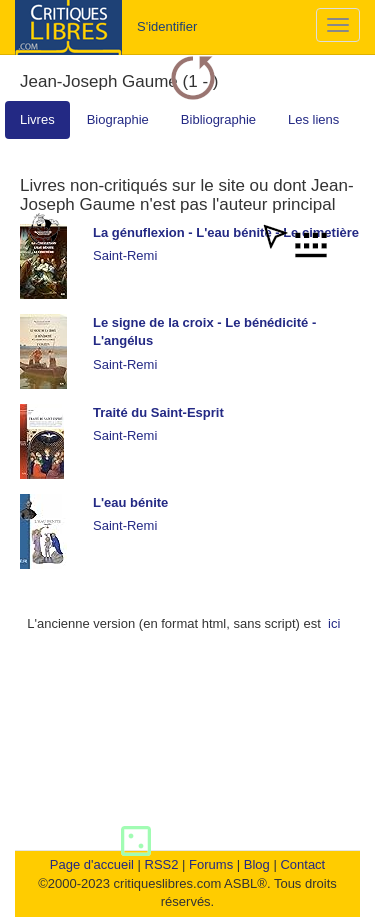  What do you see at coordinates (311, 245) in the screenshot?
I see `open the on-screen keyboard` at bounding box center [311, 245].